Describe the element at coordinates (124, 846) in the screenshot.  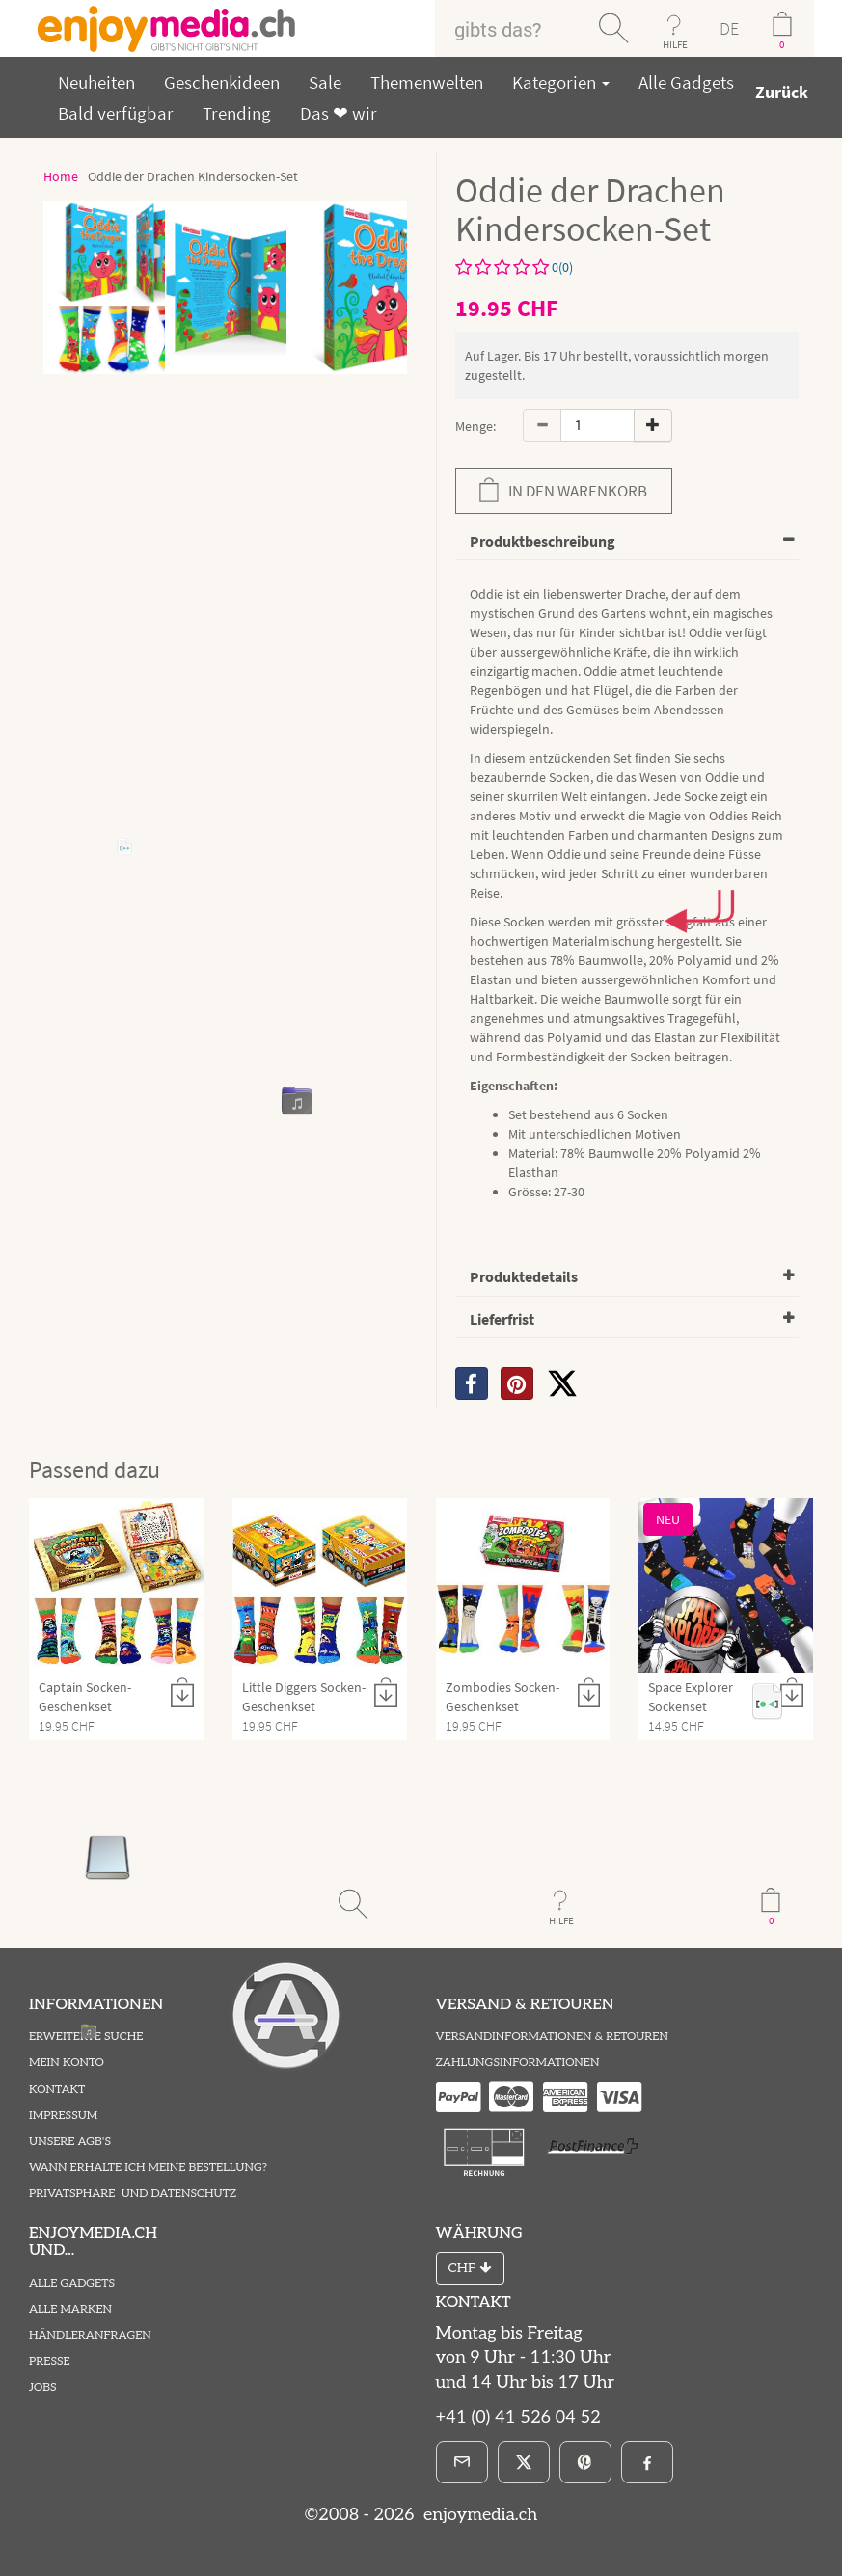
I see `a C++ source code file` at that location.